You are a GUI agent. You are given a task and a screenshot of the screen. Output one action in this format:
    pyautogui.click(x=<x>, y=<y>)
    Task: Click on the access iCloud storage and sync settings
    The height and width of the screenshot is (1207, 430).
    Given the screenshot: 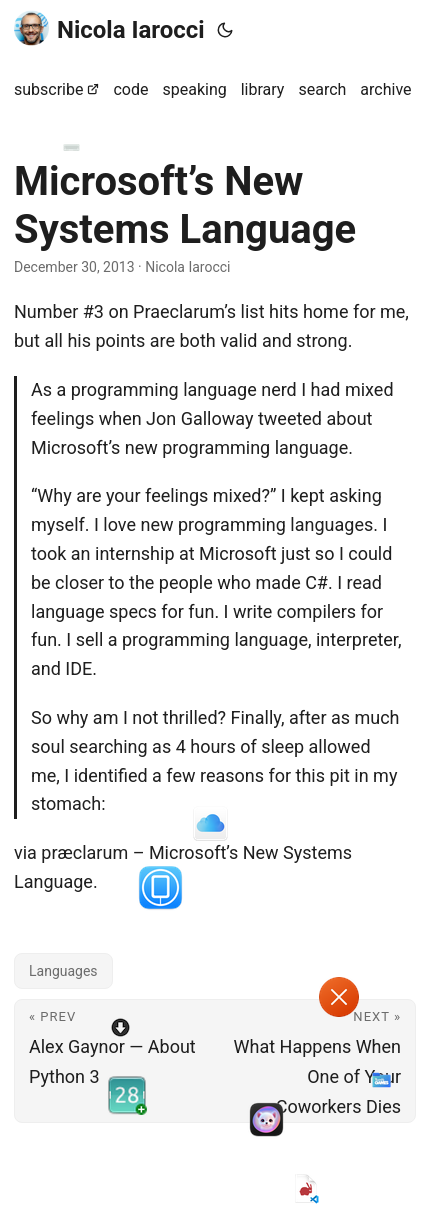 What is the action you would take?
    pyautogui.click(x=210, y=823)
    